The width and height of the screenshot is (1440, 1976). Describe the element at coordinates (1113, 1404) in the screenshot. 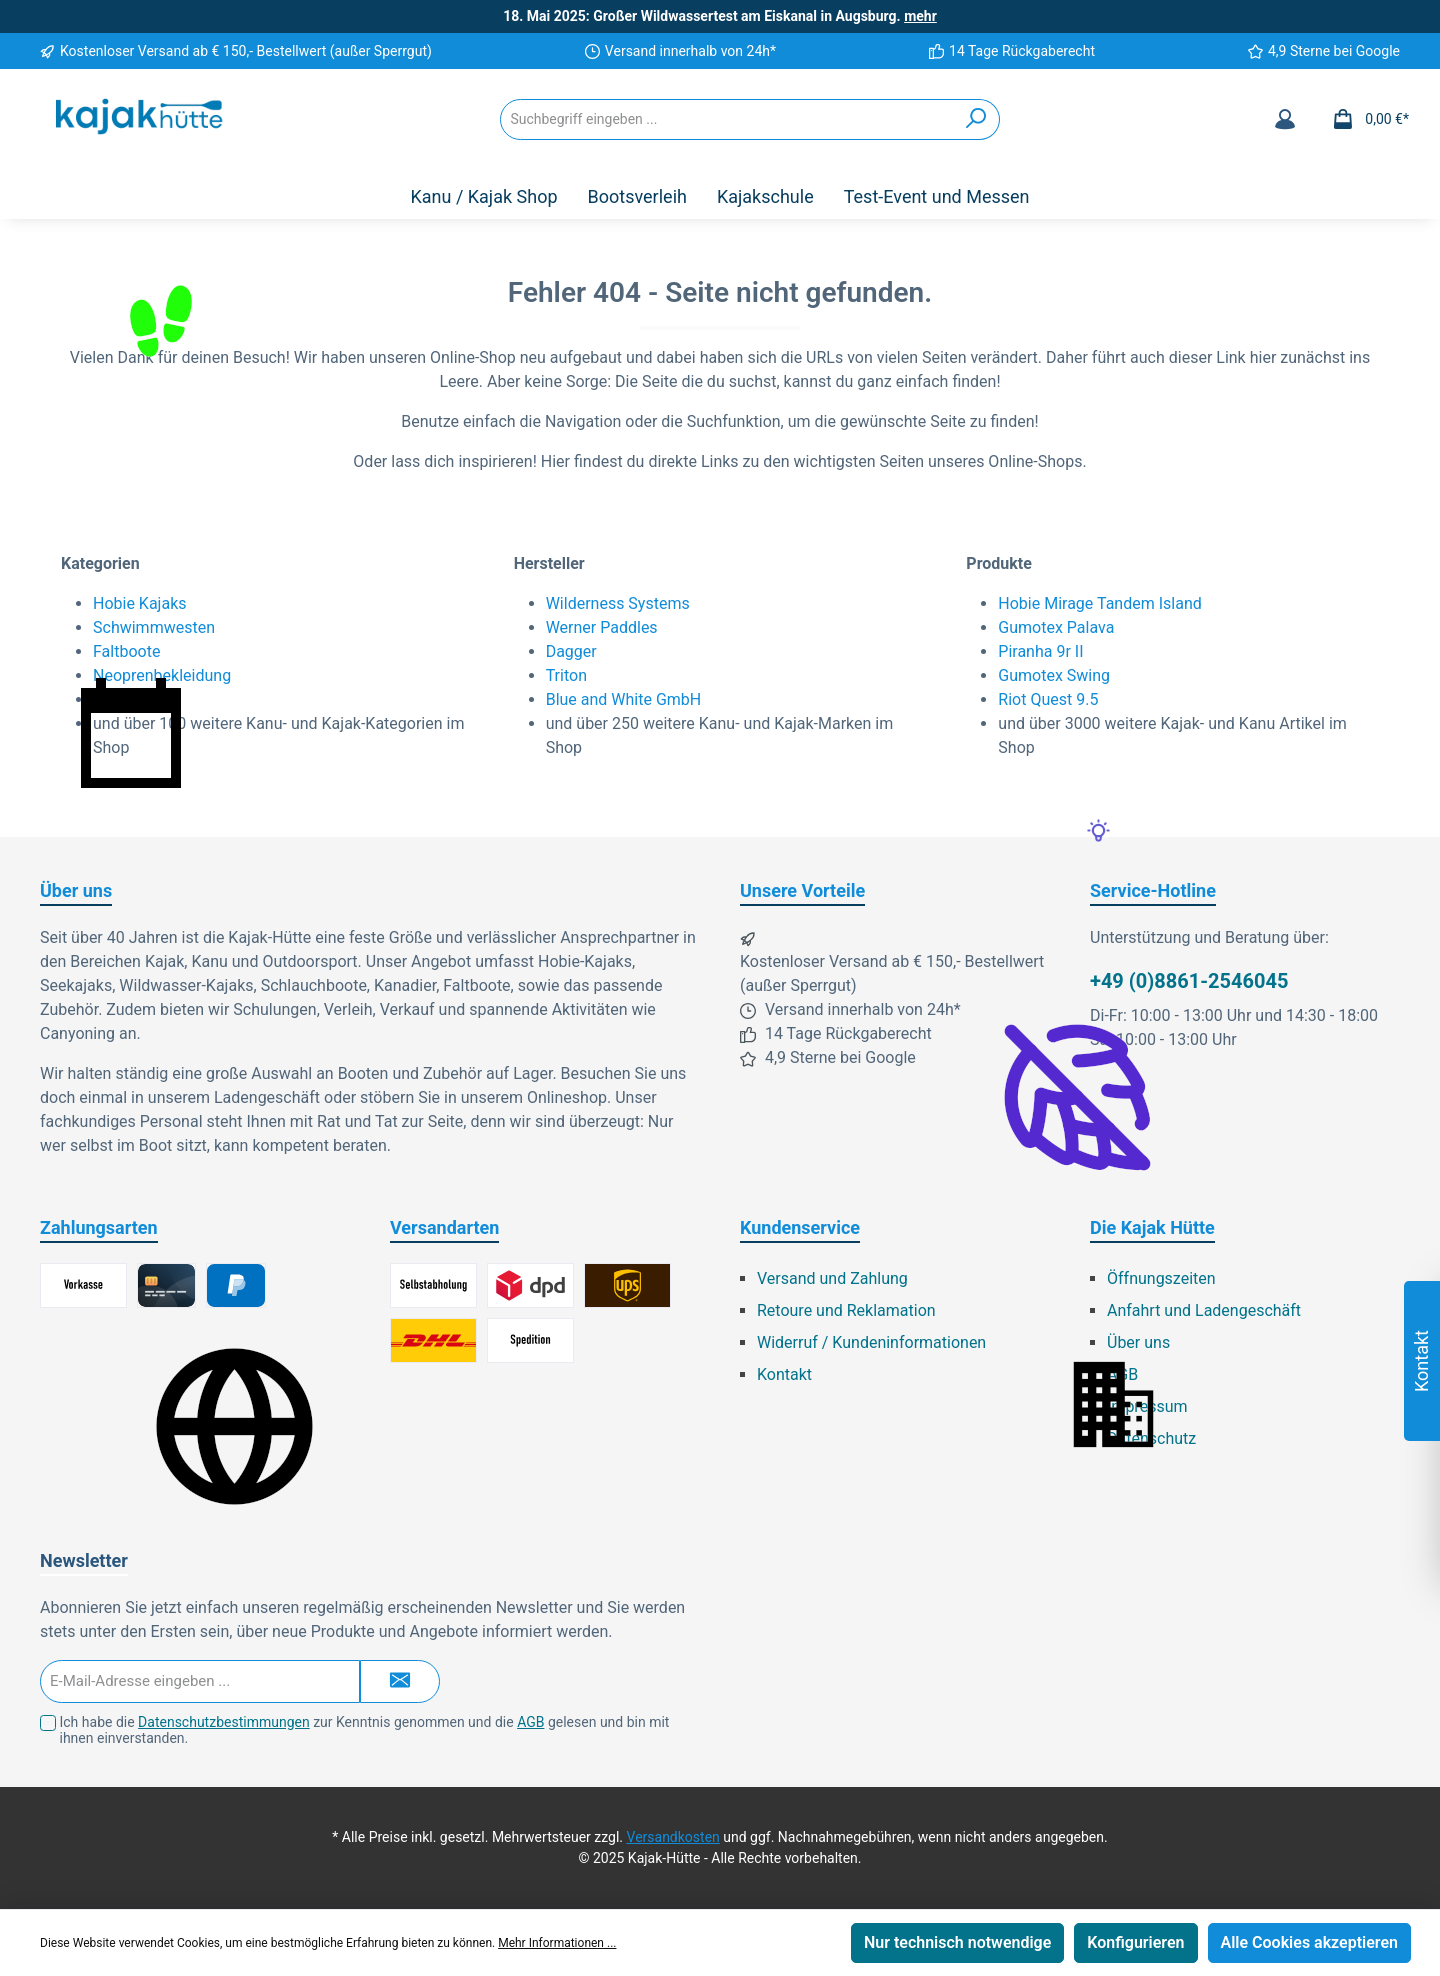

I see `view business or company information` at that location.